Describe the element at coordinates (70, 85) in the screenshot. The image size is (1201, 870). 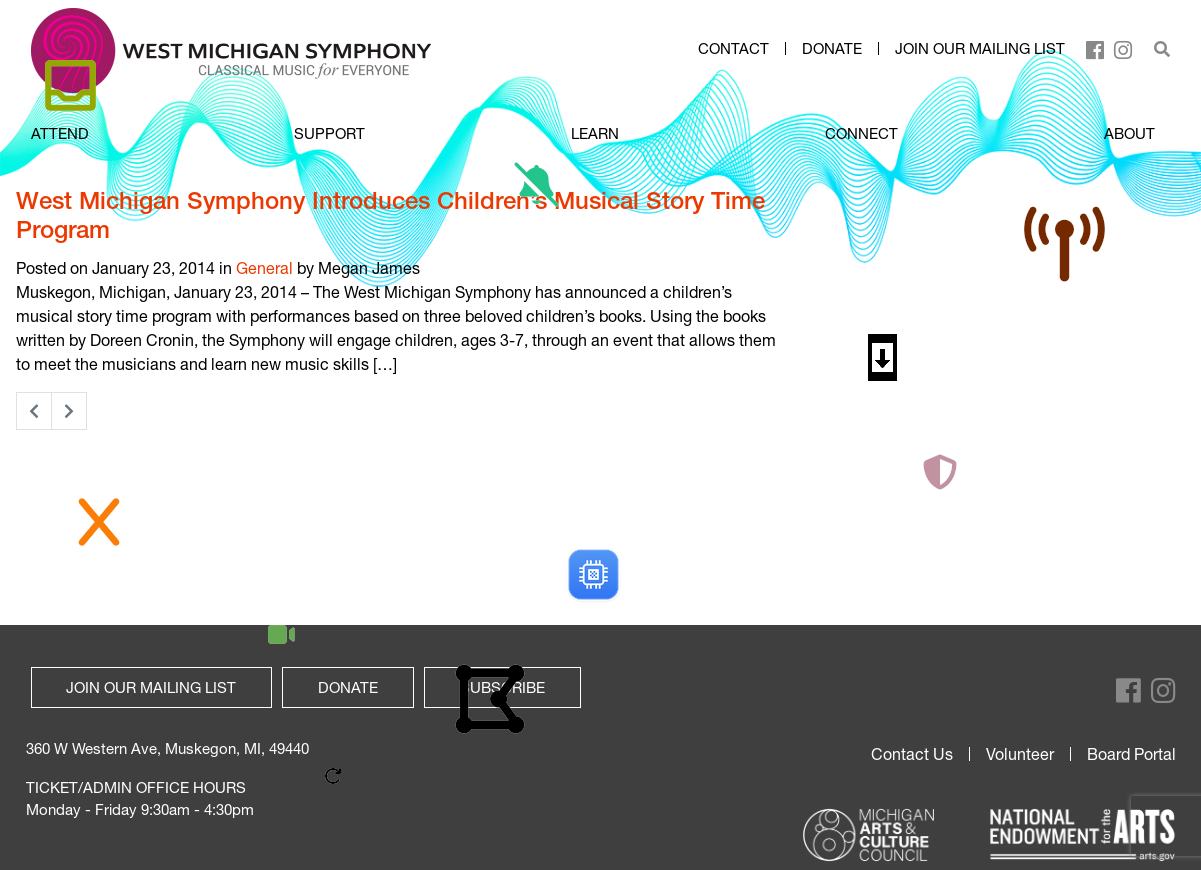
I see `view inbox or incoming items` at that location.